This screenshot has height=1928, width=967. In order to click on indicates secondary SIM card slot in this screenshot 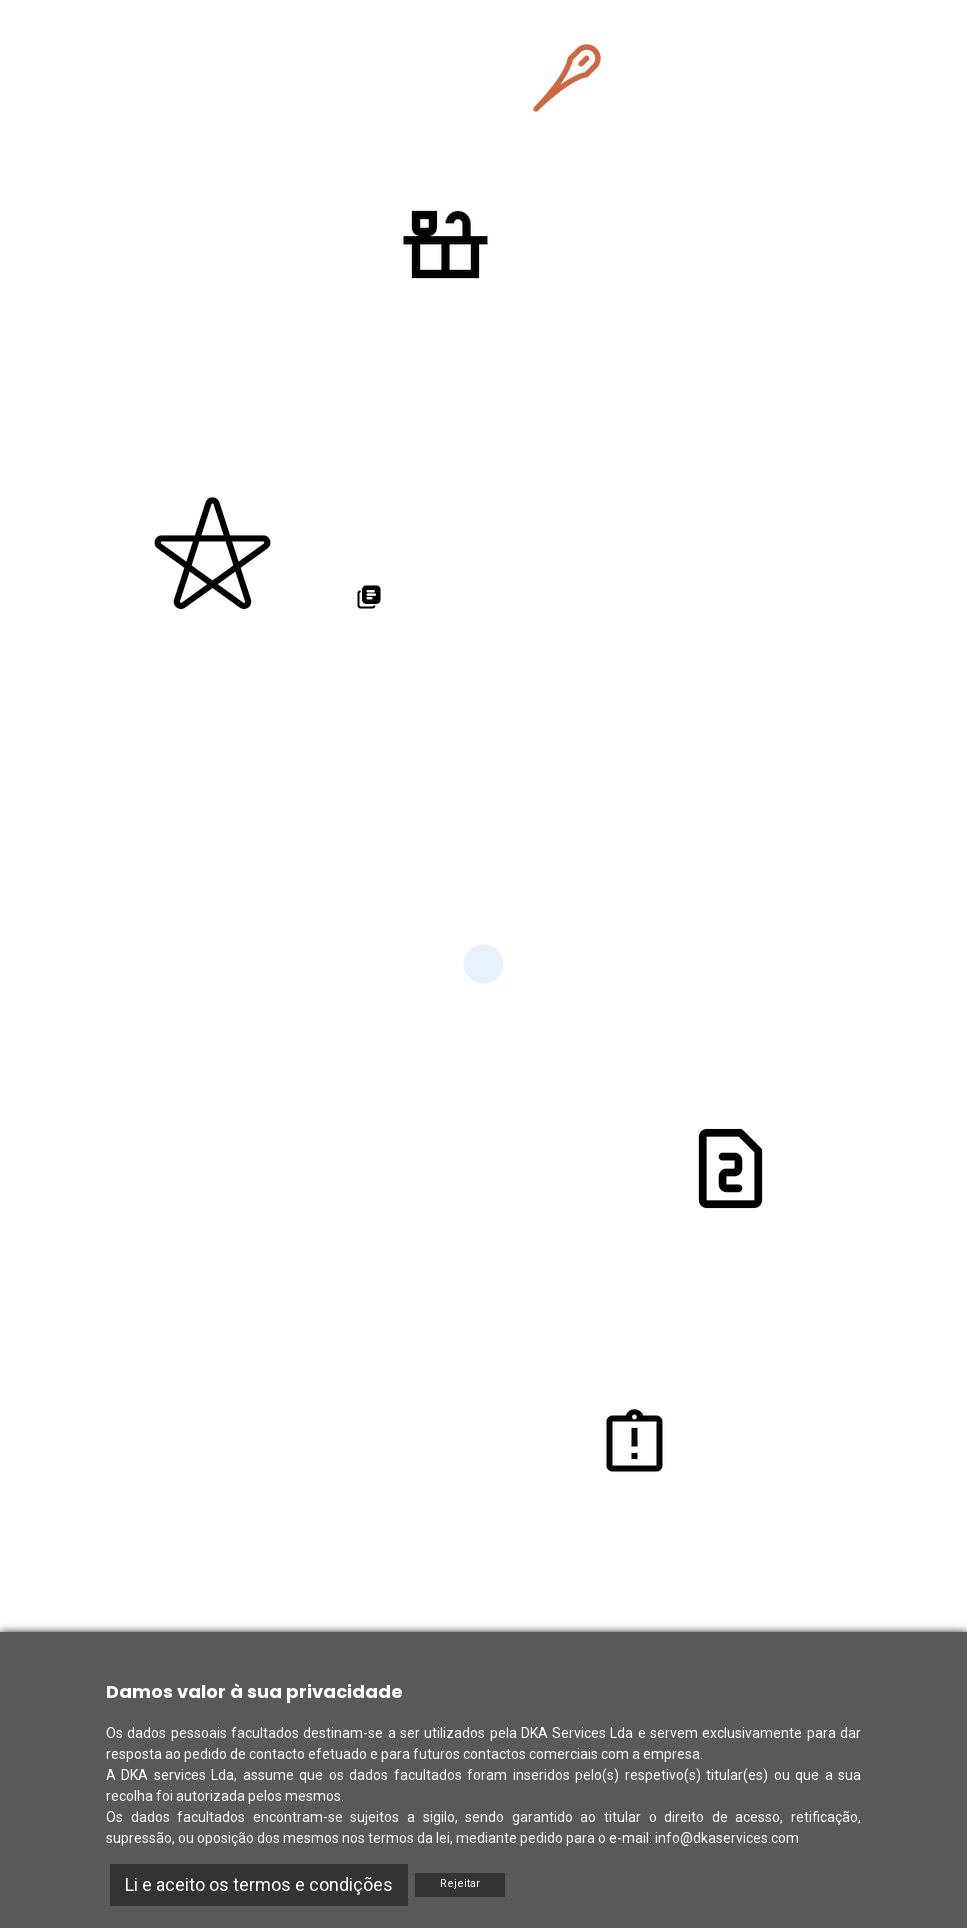, I will do `click(730, 1168)`.